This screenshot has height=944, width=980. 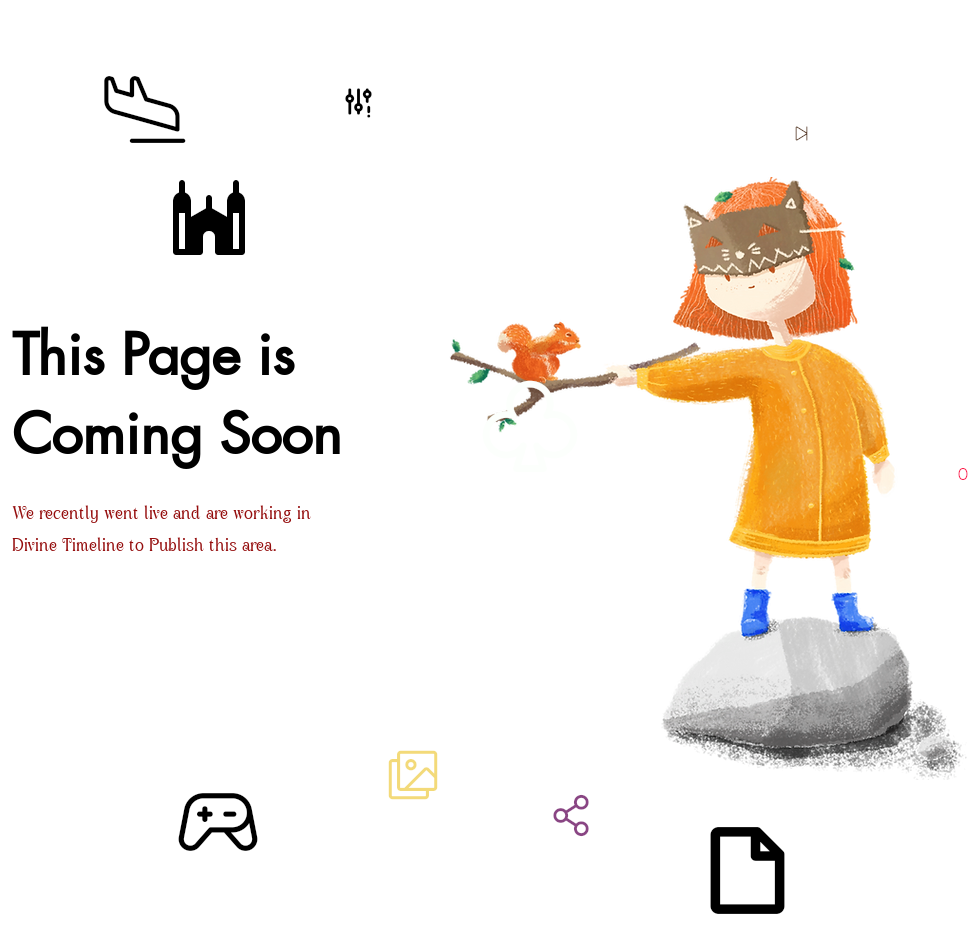 I want to click on find nearby synagogues, so click(x=209, y=219).